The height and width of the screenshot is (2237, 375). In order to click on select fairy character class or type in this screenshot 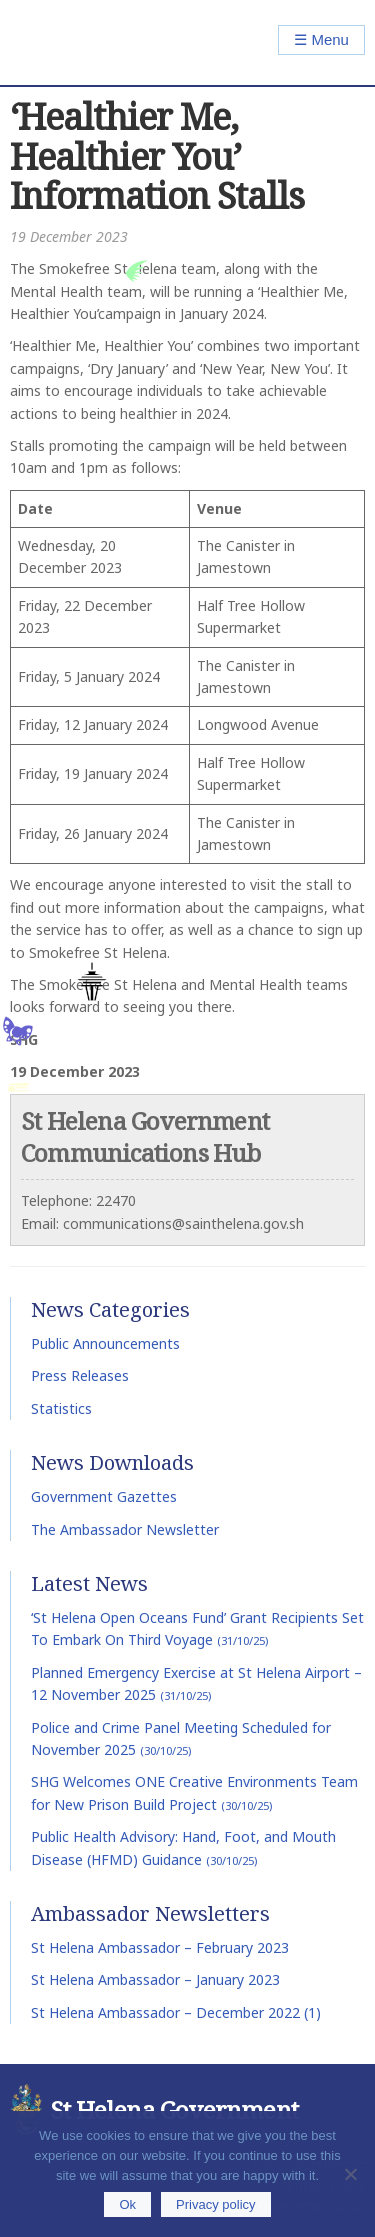, I will do `click(18, 1031)`.